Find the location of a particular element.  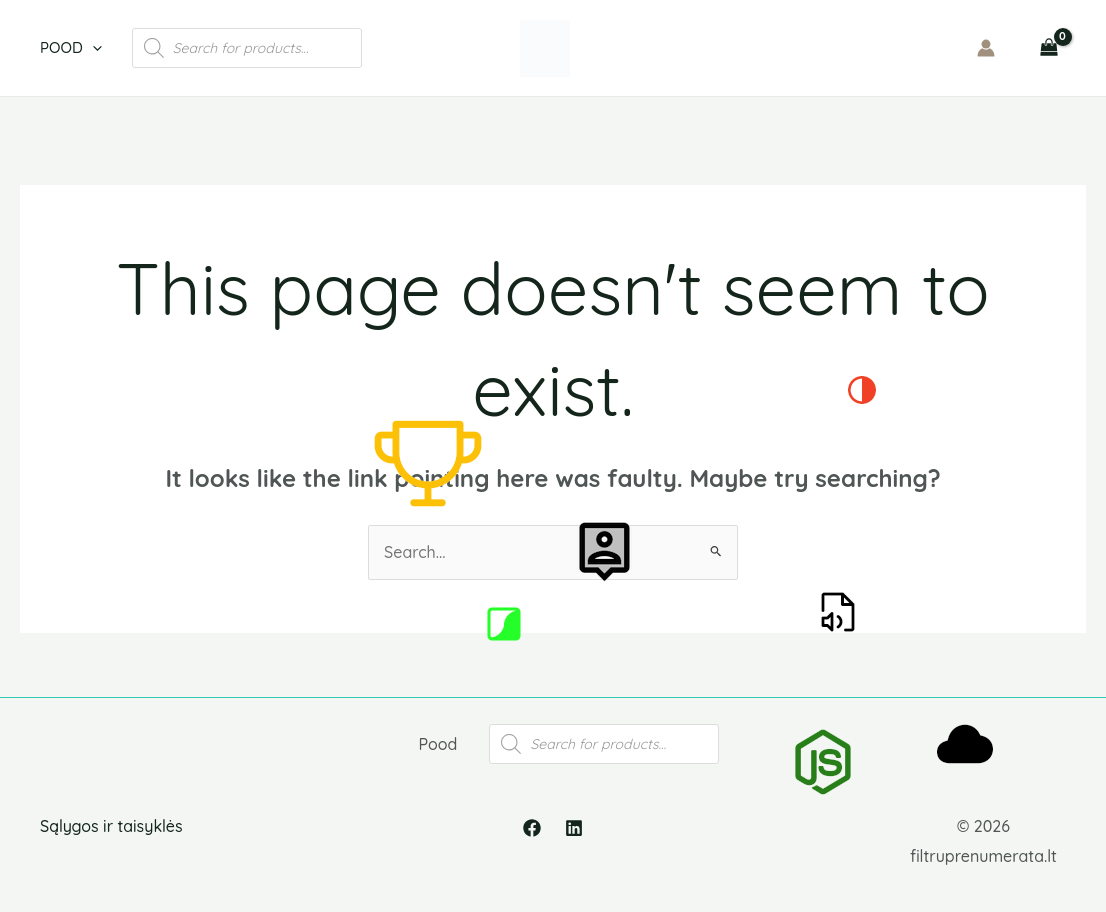

indicates cloudy weather conditions is located at coordinates (965, 744).